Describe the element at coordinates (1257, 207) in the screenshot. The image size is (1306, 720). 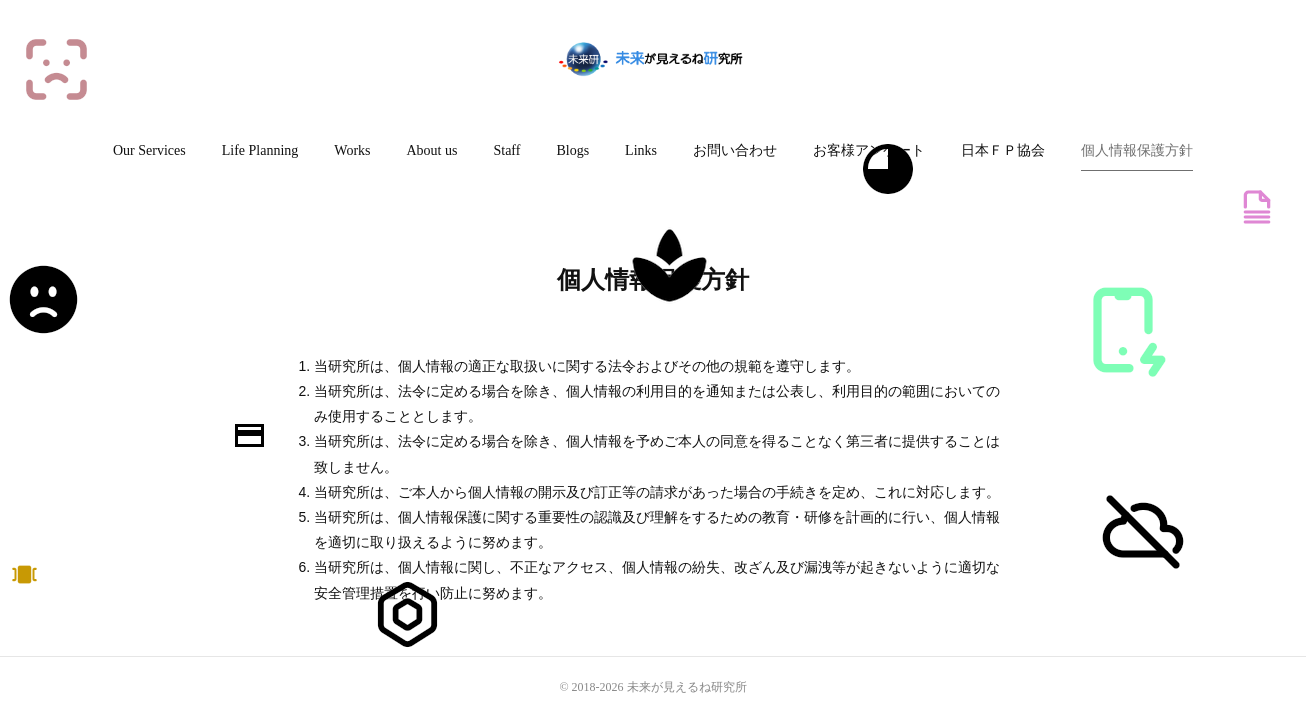
I see `view stacked documents or file collection` at that location.